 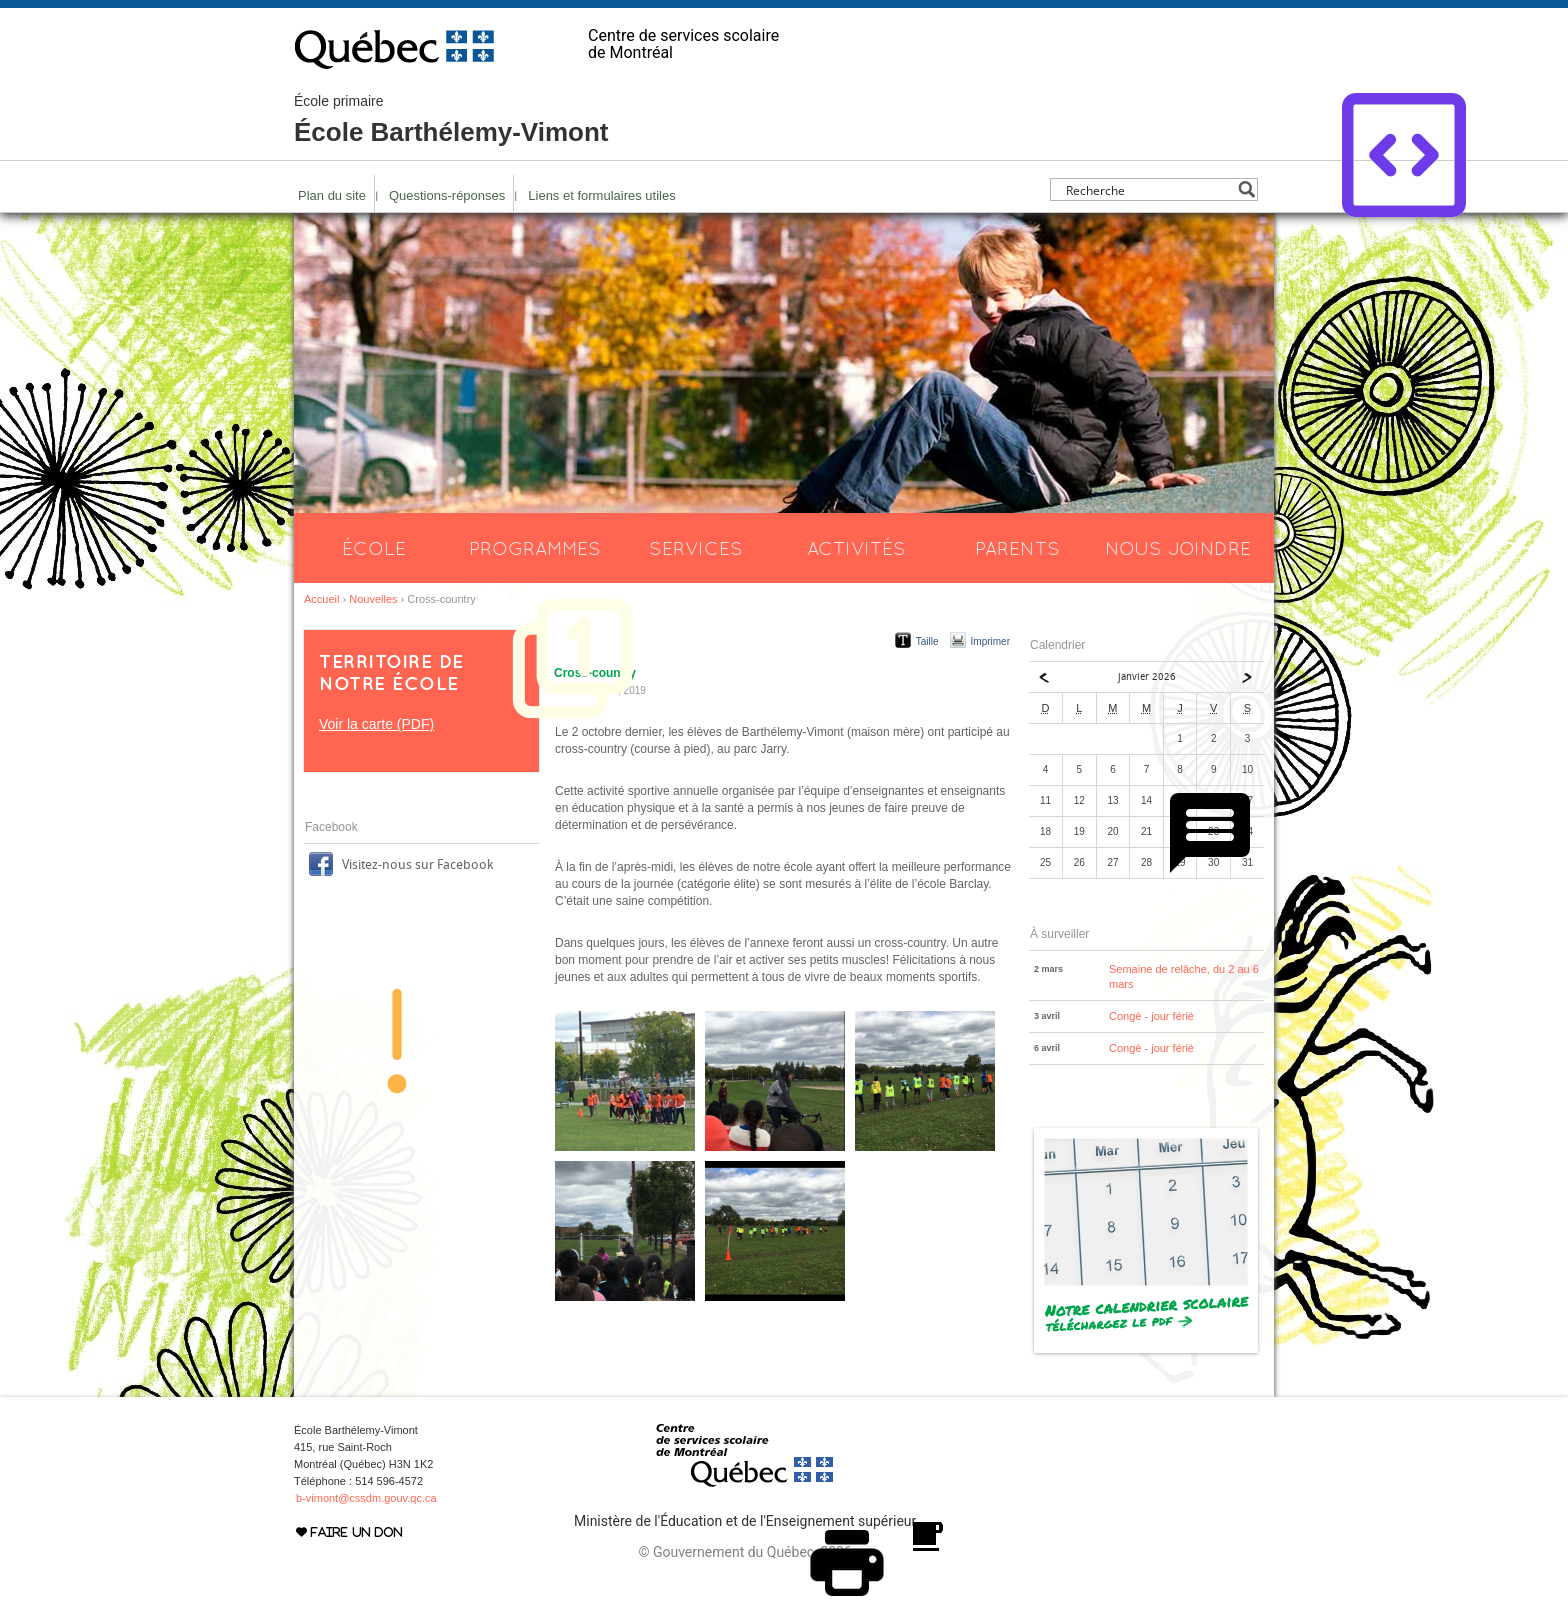 What do you see at coordinates (847, 1563) in the screenshot?
I see `print this document` at bounding box center [847, 1563].